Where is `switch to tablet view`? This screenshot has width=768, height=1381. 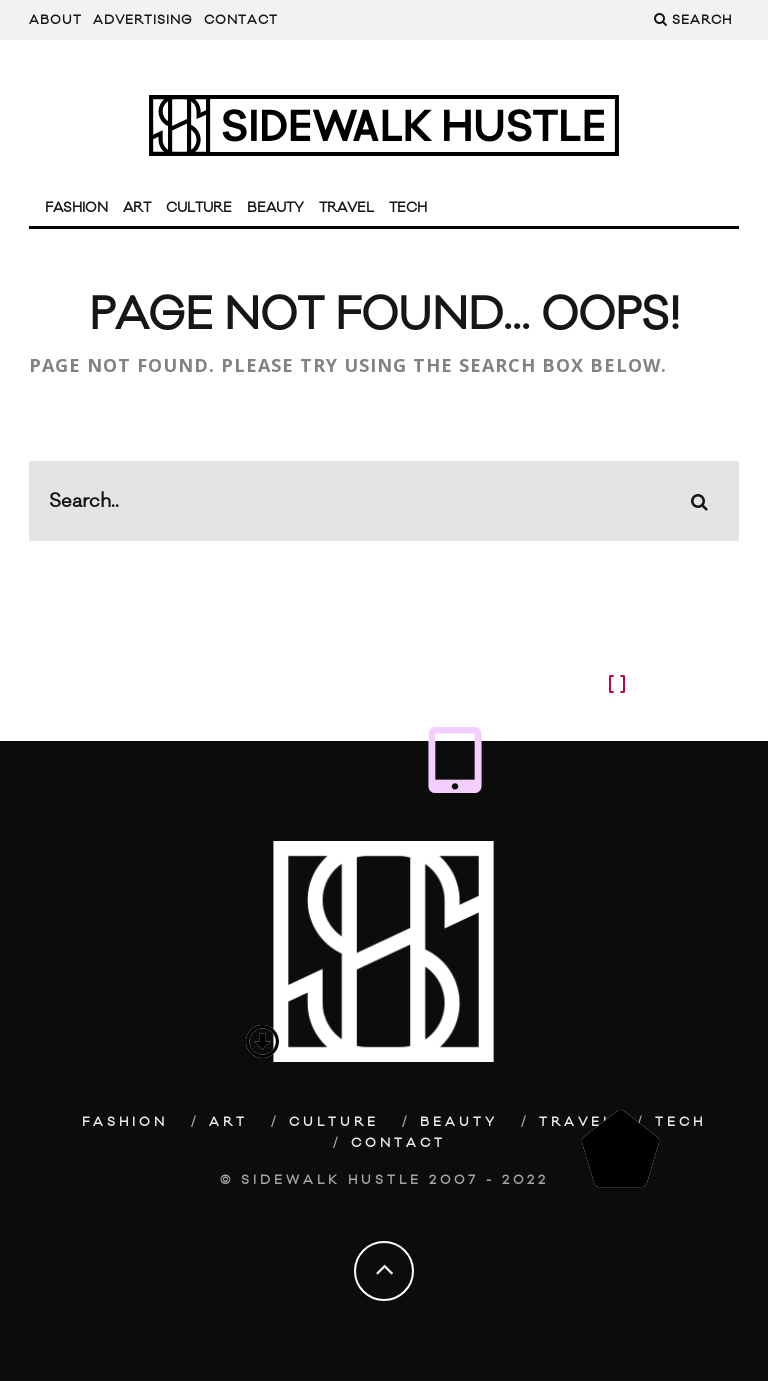
switch to tablet view is located at coordinates (455, 760).